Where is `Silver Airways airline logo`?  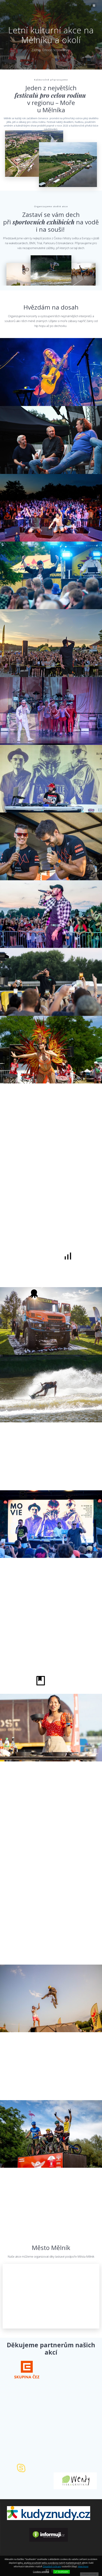 Silver Airways airline logo is located at coordinates (32, 2116).